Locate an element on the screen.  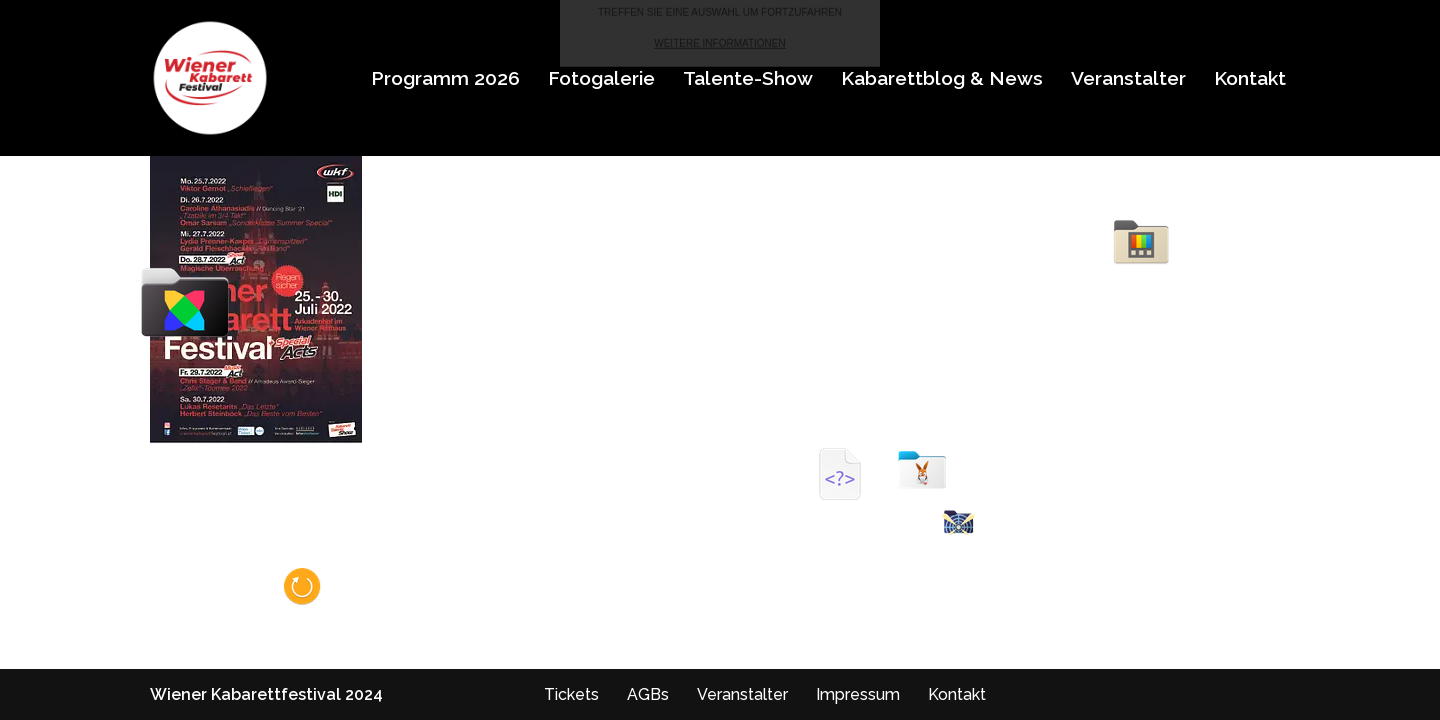
folder containing haxe flixel game engine projects is located at coordinates (184, 304).